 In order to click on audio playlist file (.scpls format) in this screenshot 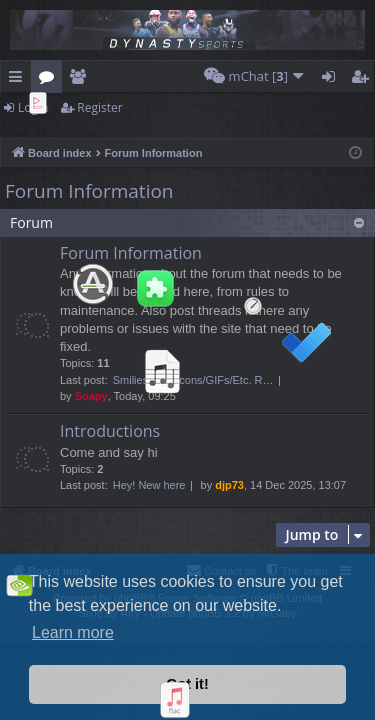, I will do `click(38, 103)`.